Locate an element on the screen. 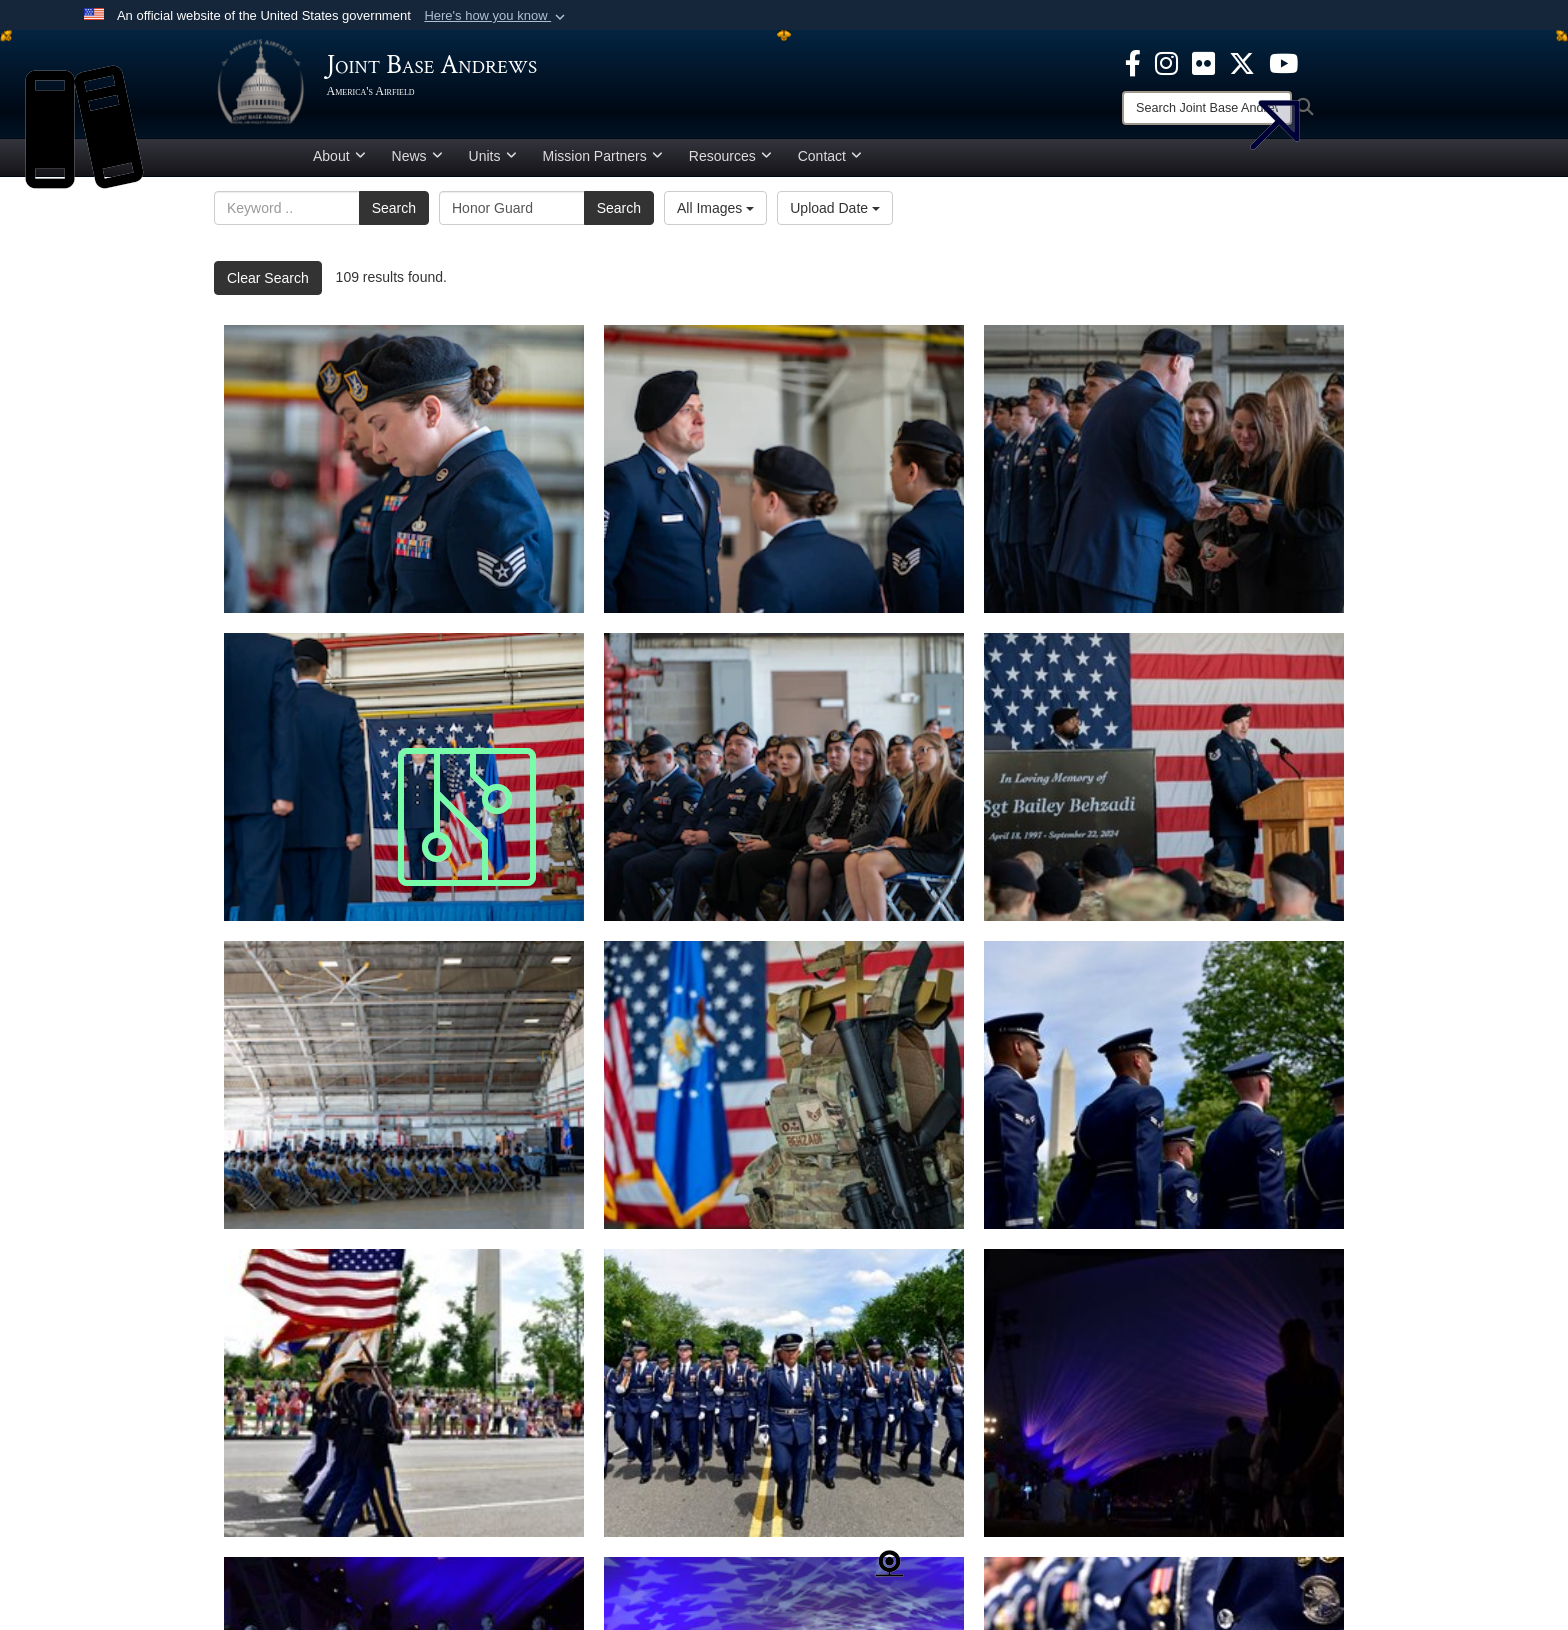 The height and width of the screenshot is (1630, 1568). enable webcam or video camera is located at coordinates (889, 1564).